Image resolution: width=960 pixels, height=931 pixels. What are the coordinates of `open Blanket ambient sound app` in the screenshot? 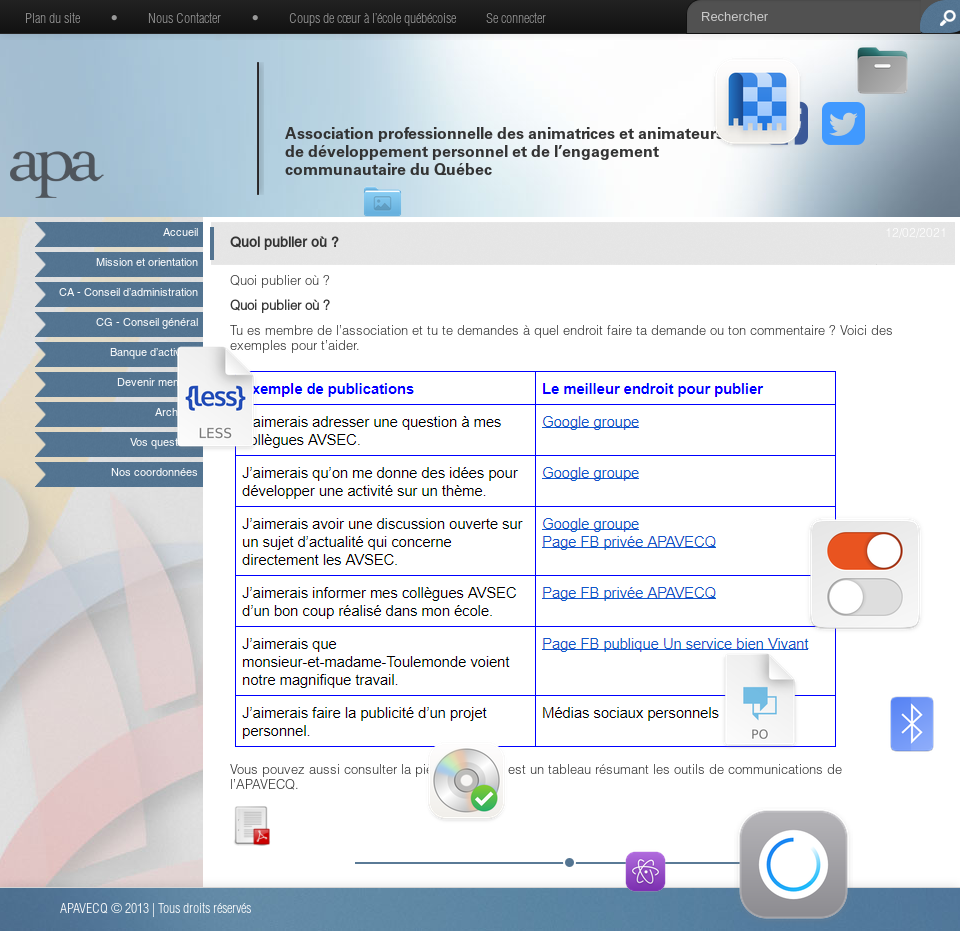 It's located at (757, 101).